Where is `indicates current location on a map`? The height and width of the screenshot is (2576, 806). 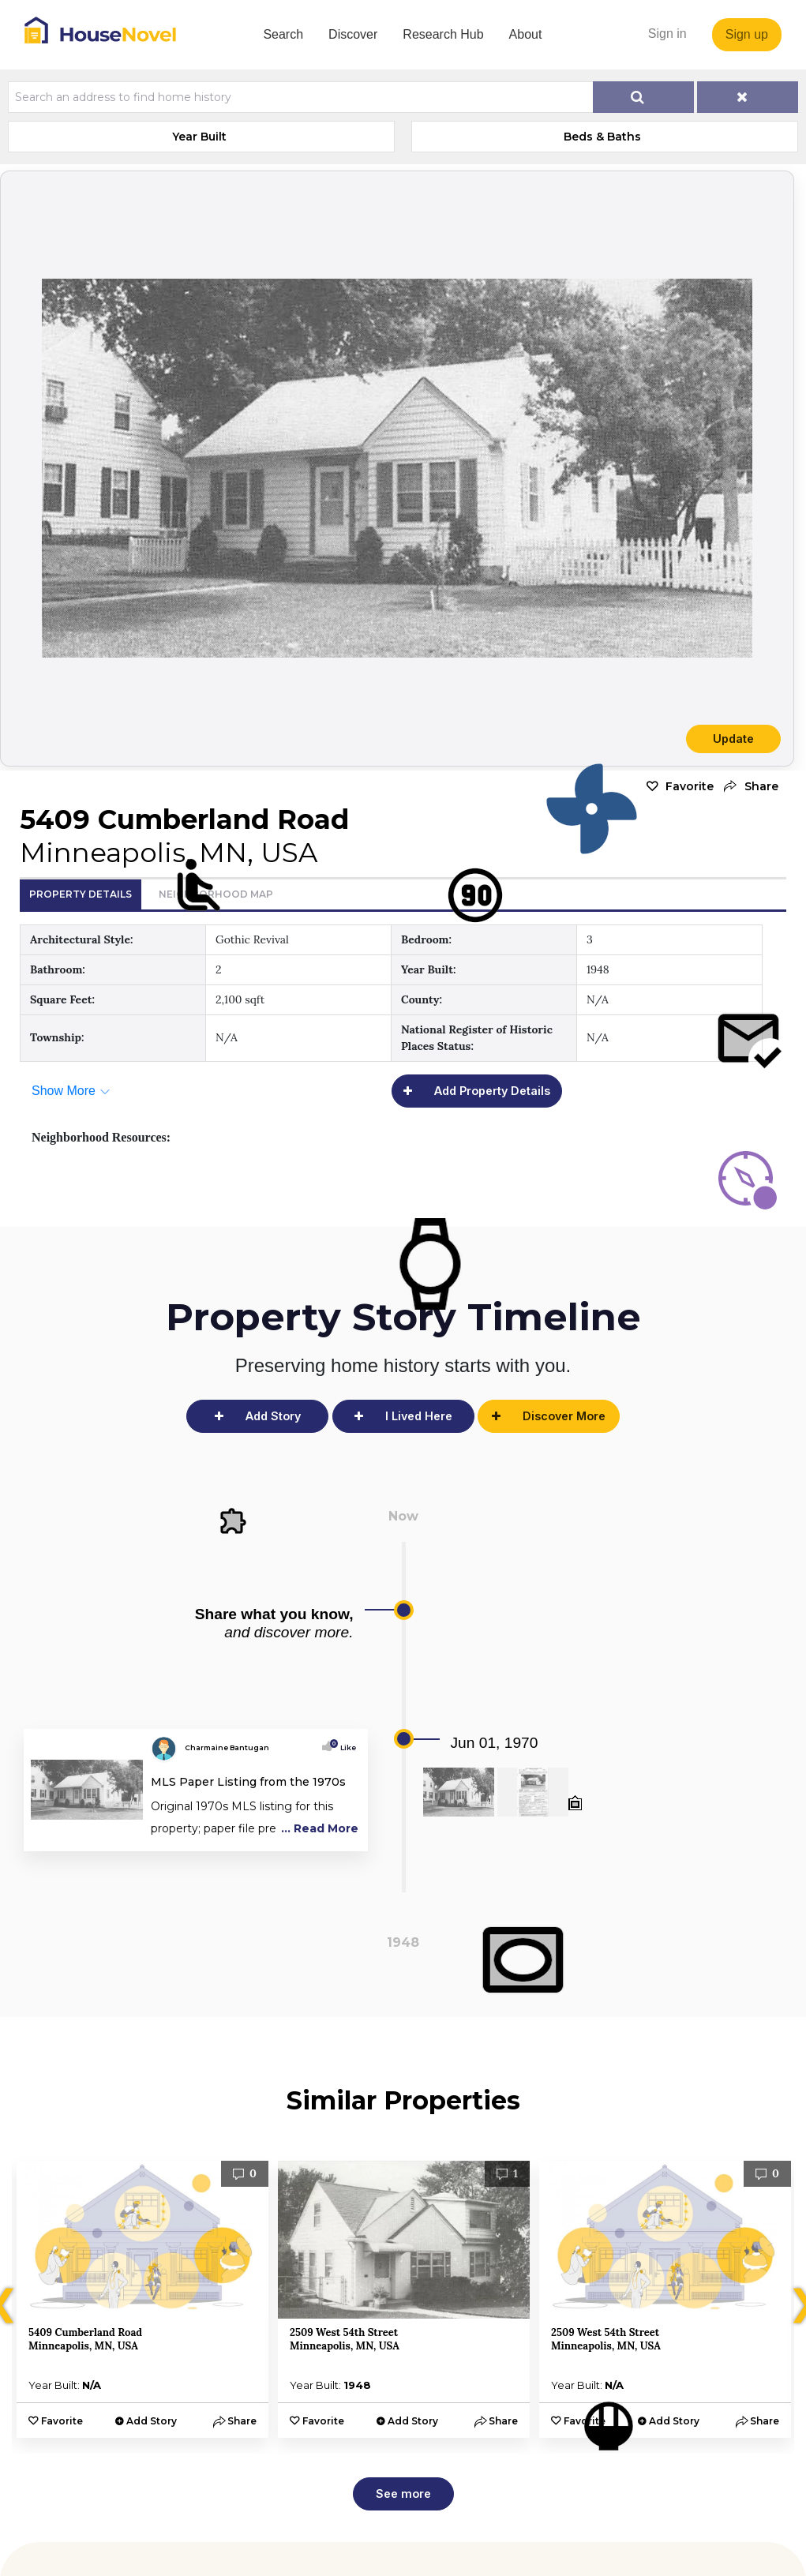
indicates current location on a map is located at coordinates (745, 1178).